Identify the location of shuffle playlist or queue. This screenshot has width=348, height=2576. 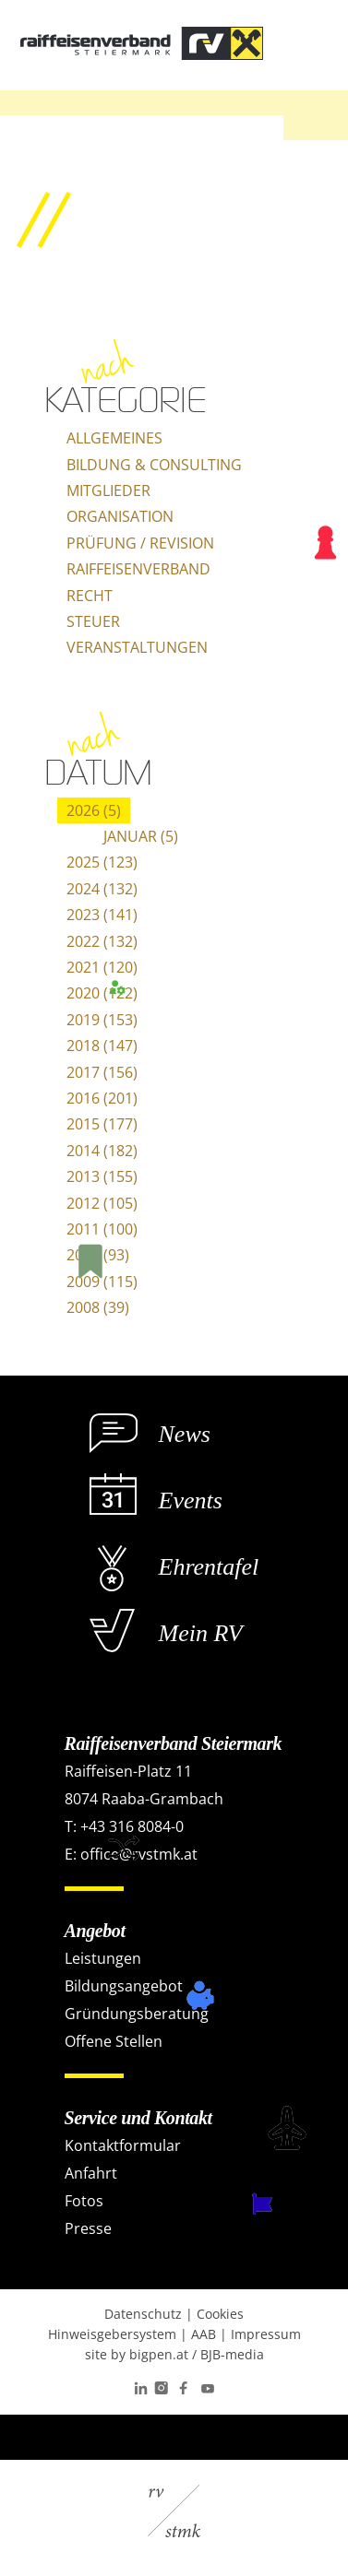
(123, 1848).